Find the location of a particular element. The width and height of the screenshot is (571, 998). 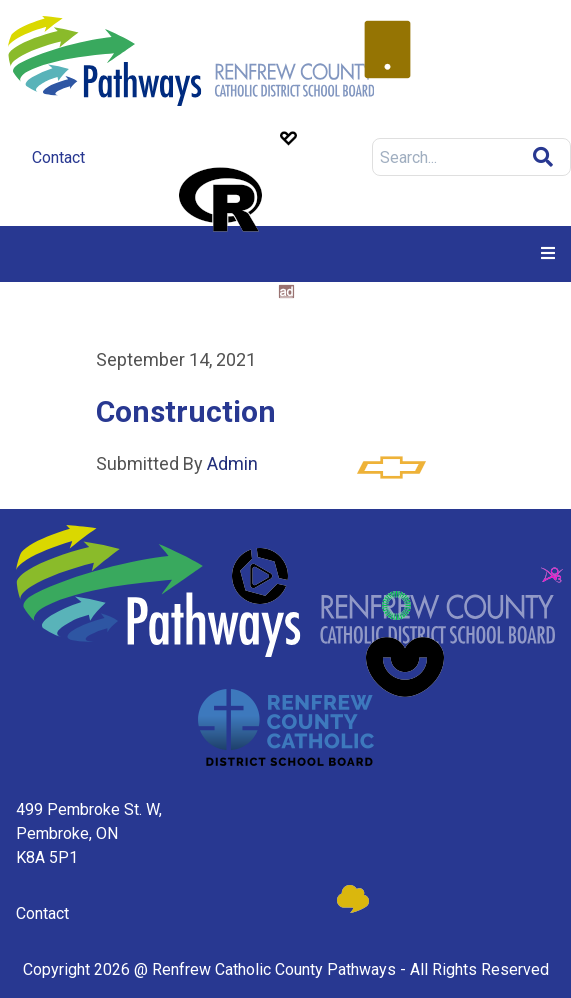

photon logo is located at coordinates (396, 605).